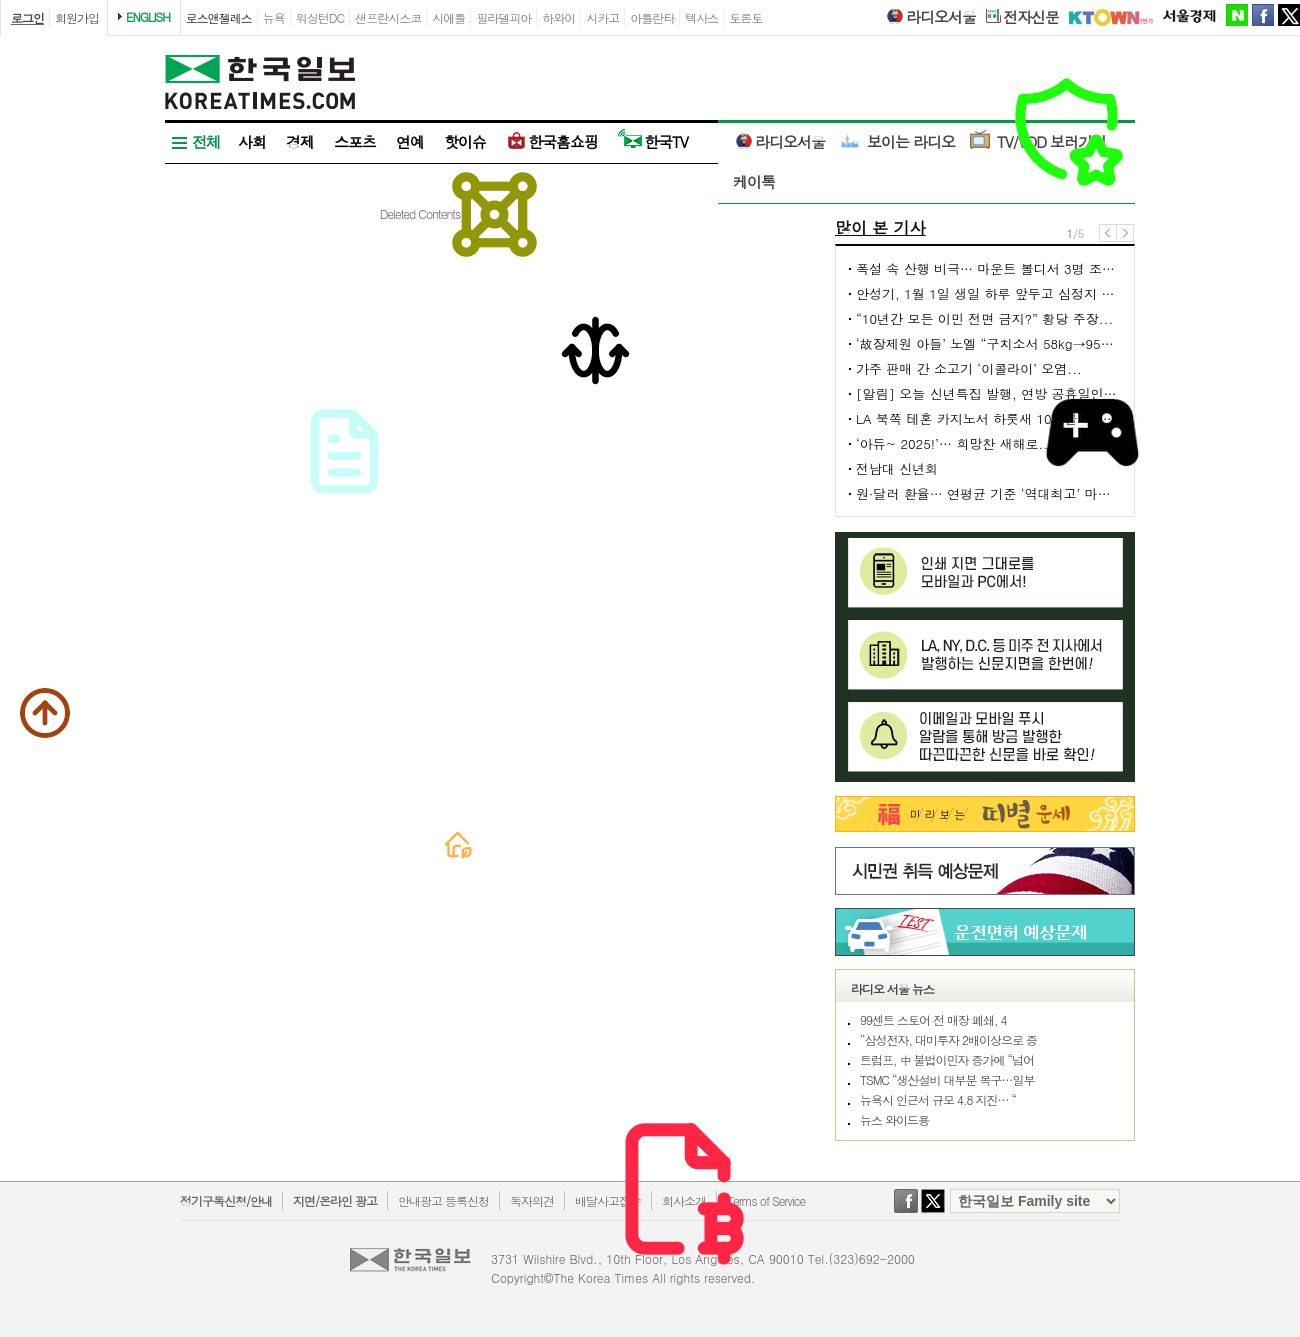  What do you see at coordinates (457, 844) in the screenshot?
I see `view eco-friendly home settings` at bounding box center [457, 844].